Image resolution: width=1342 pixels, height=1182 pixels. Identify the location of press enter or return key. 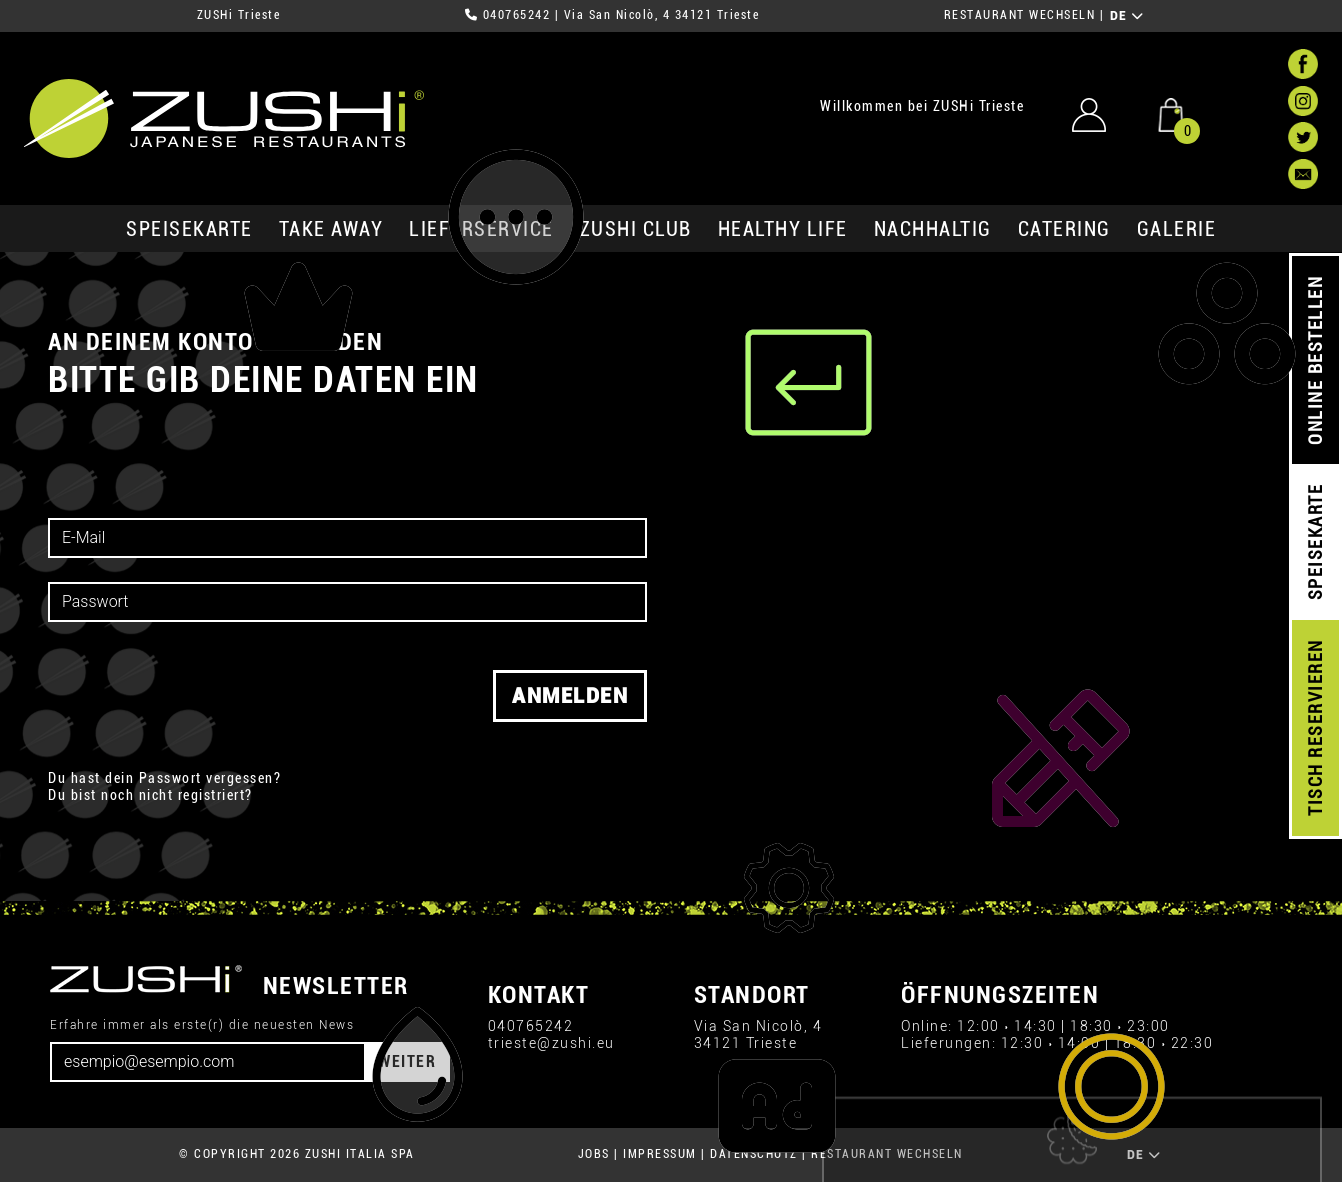
(808, 382).